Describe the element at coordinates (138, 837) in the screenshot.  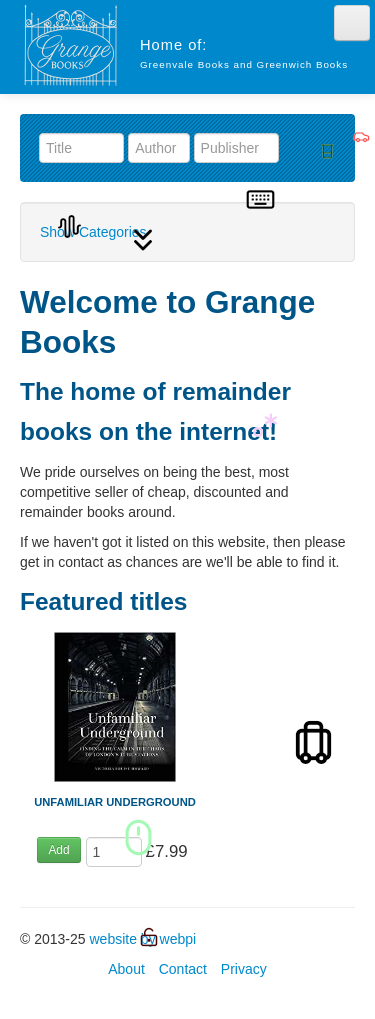
I see `adjust mouse or pointer settings` at that location.